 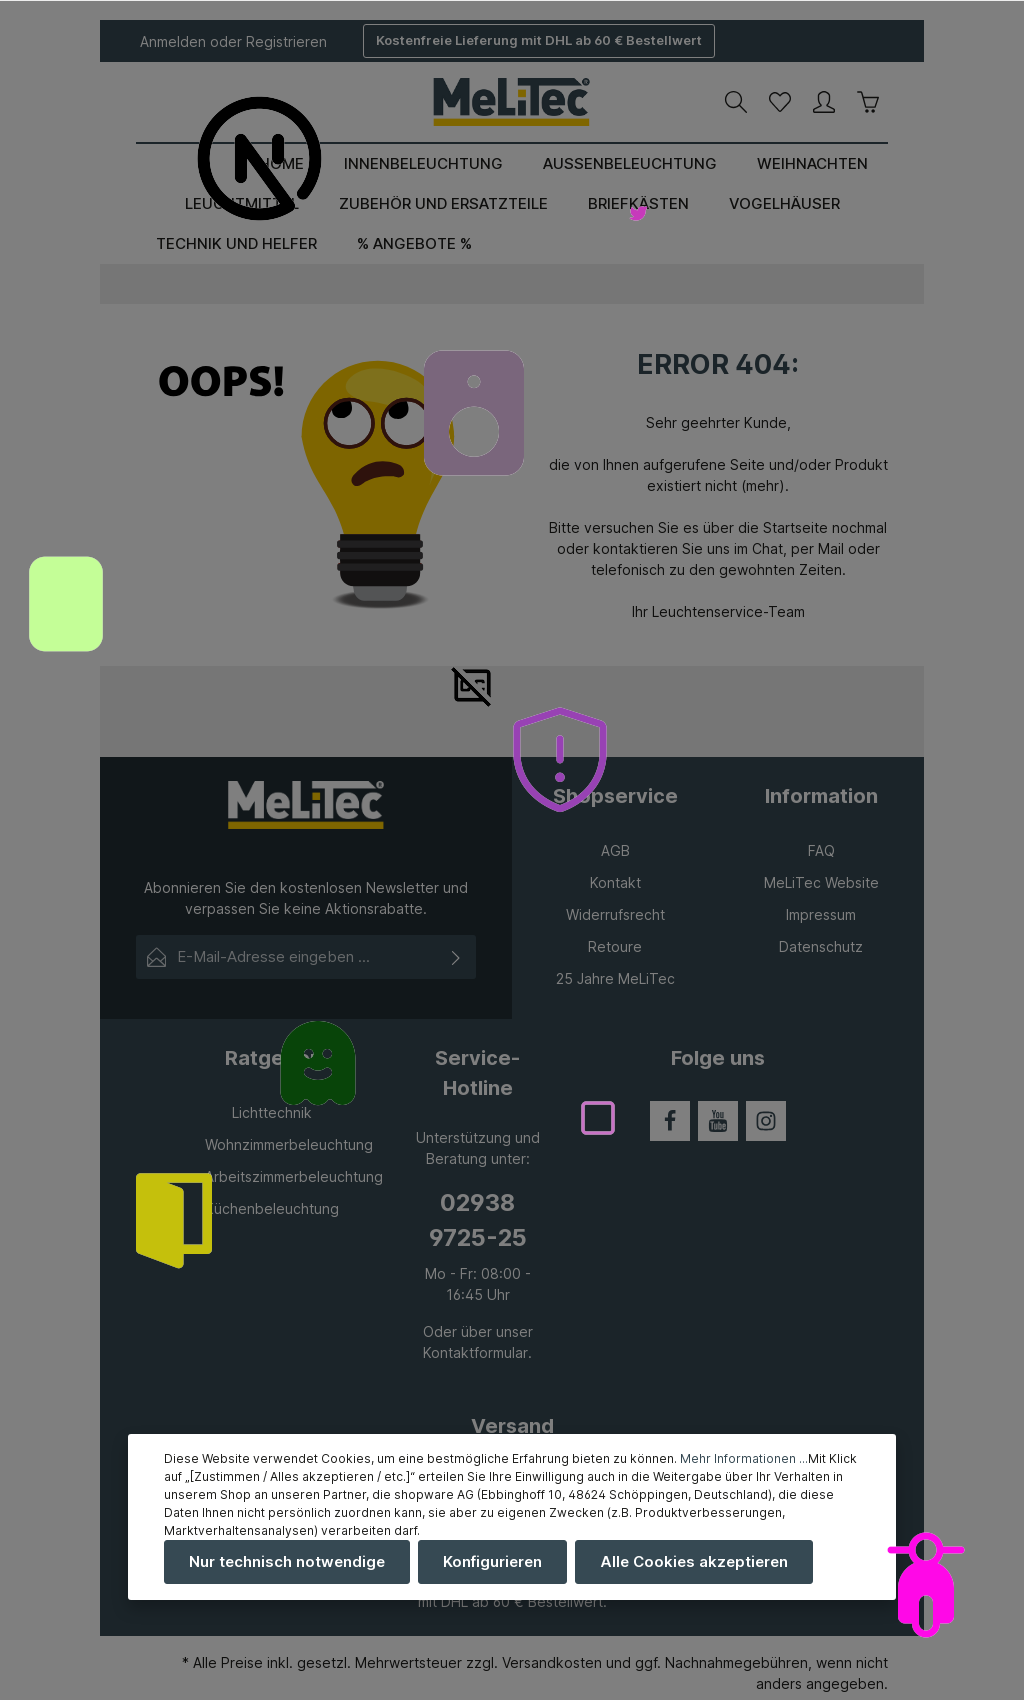 What do you see at coordinates (472, 685) in the screenshot?
I see `closed captions are disabled` at bounding box center [472, 685].